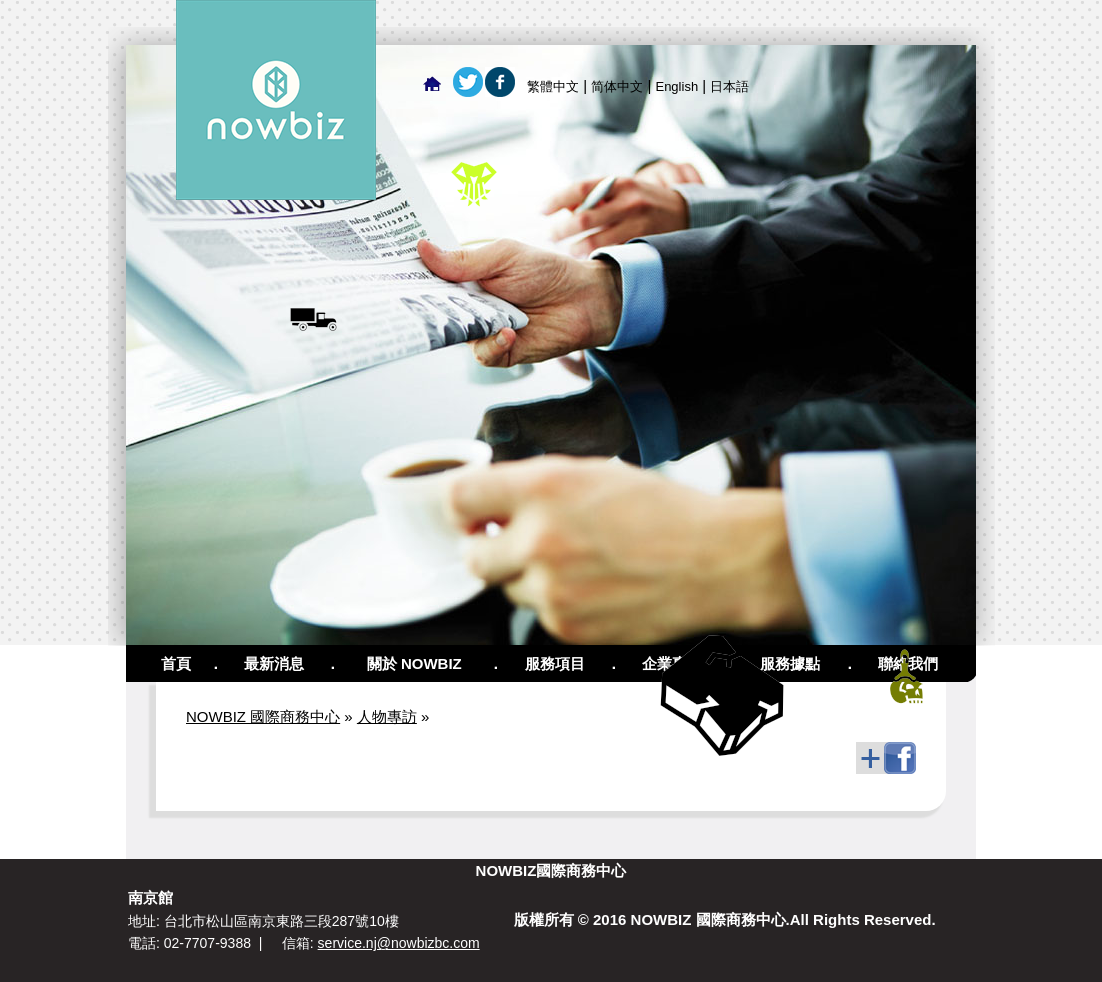  I want to click on indicates freight or cargo delivery, so click(313, 319).